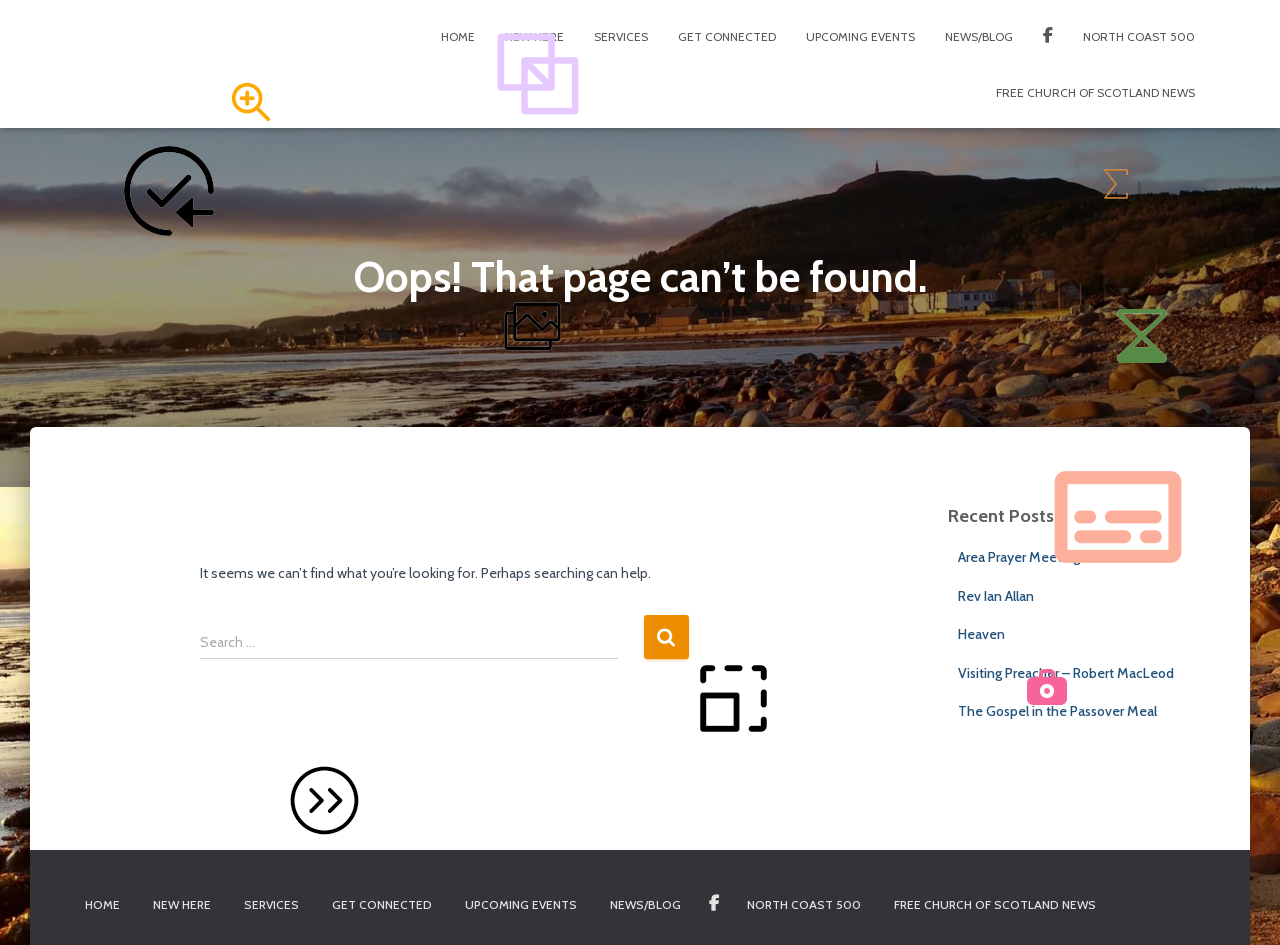 The width and height of the screenshot is (1280, 945). Describe the element at coordinates (324, 800) in the screenshot. I see `skip forward or advance to next item` at that location.